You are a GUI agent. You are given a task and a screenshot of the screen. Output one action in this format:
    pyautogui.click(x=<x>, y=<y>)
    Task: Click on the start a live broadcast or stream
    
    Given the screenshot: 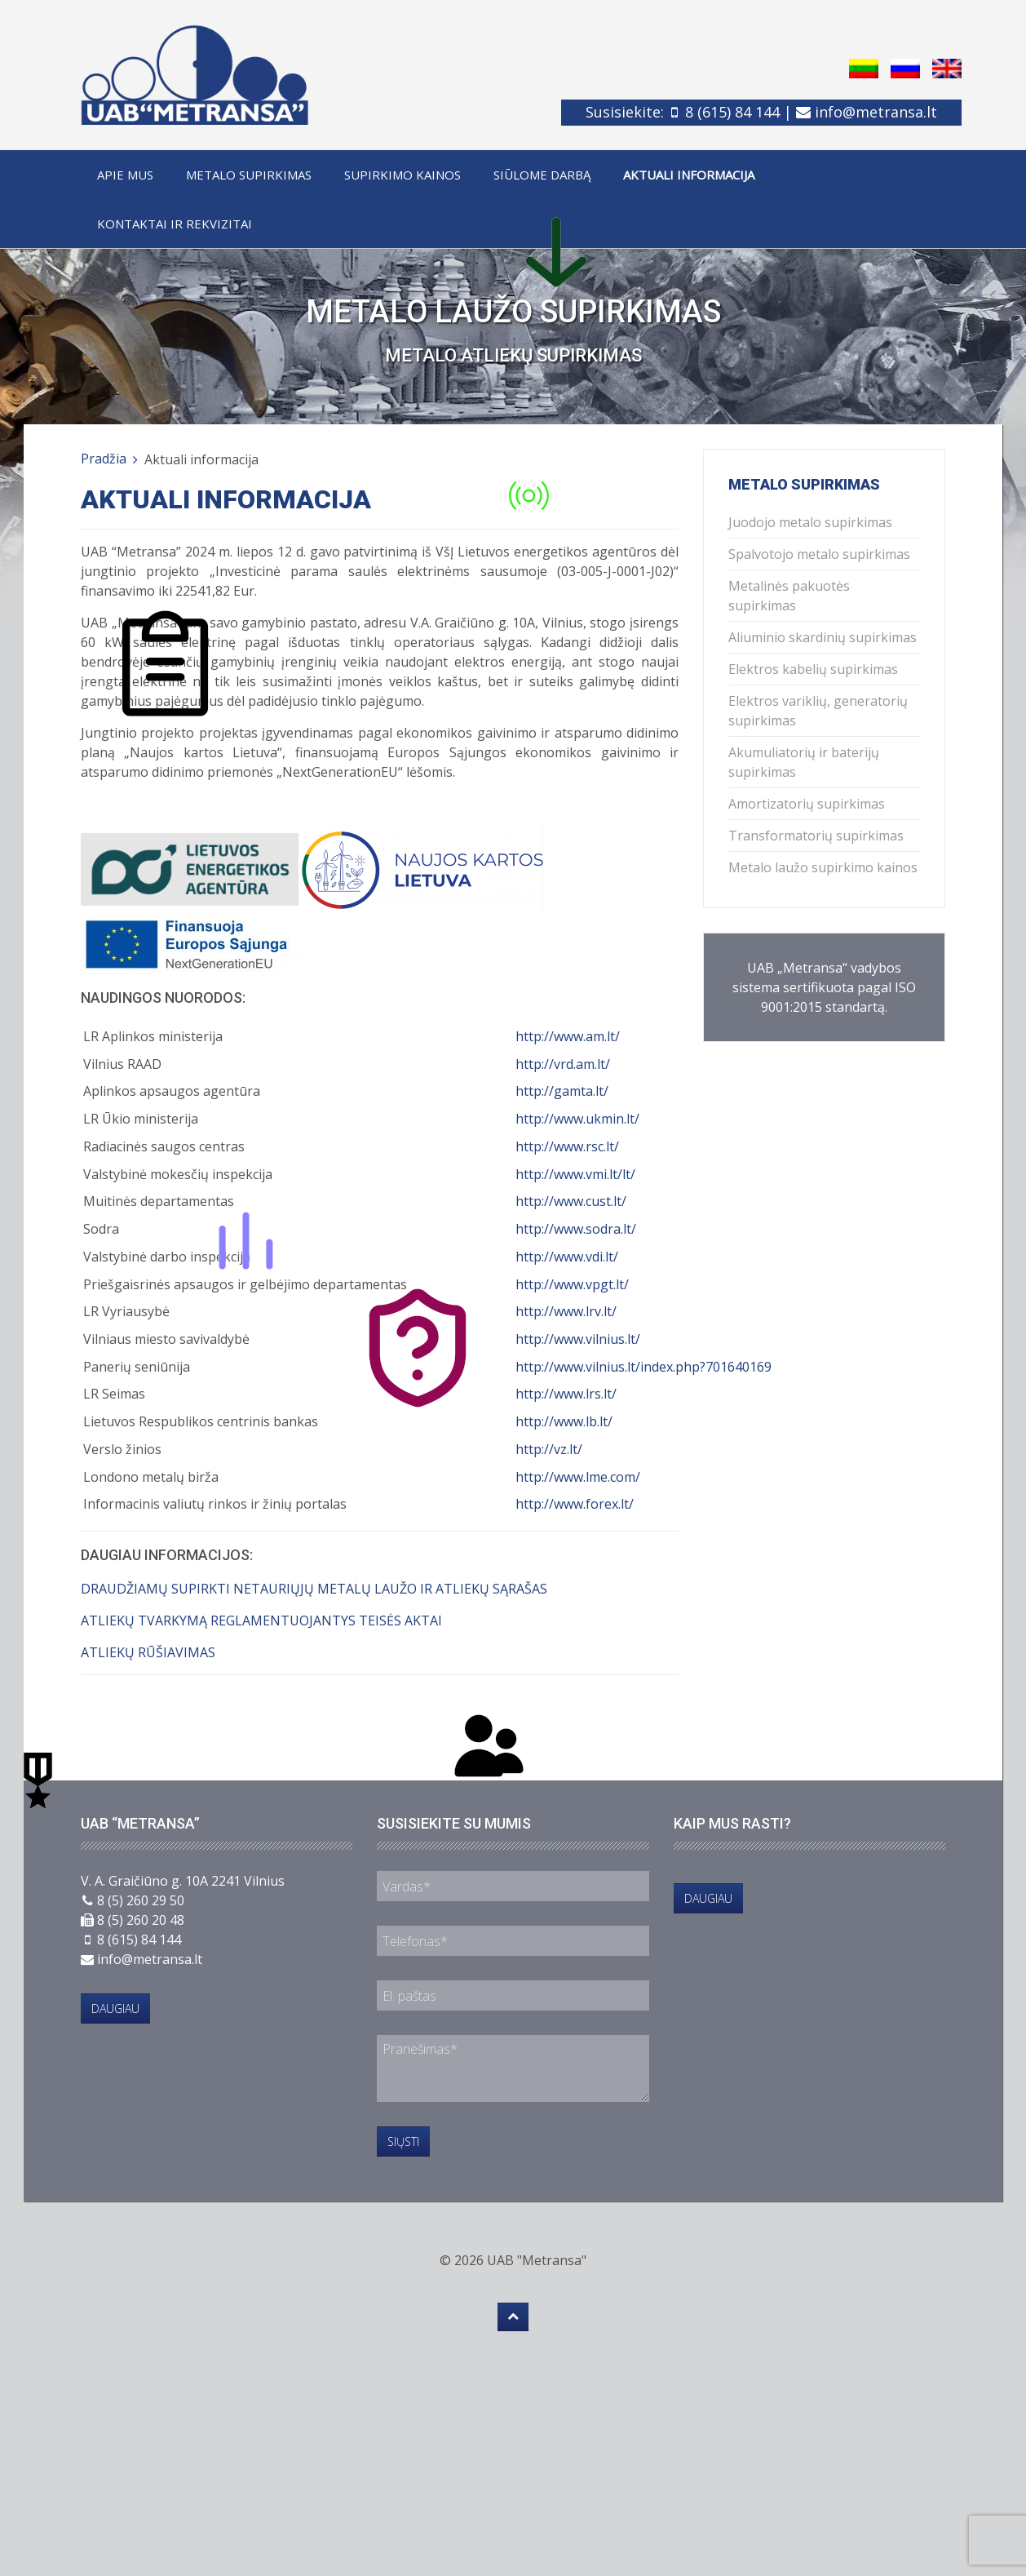 What is the action you would take?
    pyautogui.click(x=528, y=495)
    